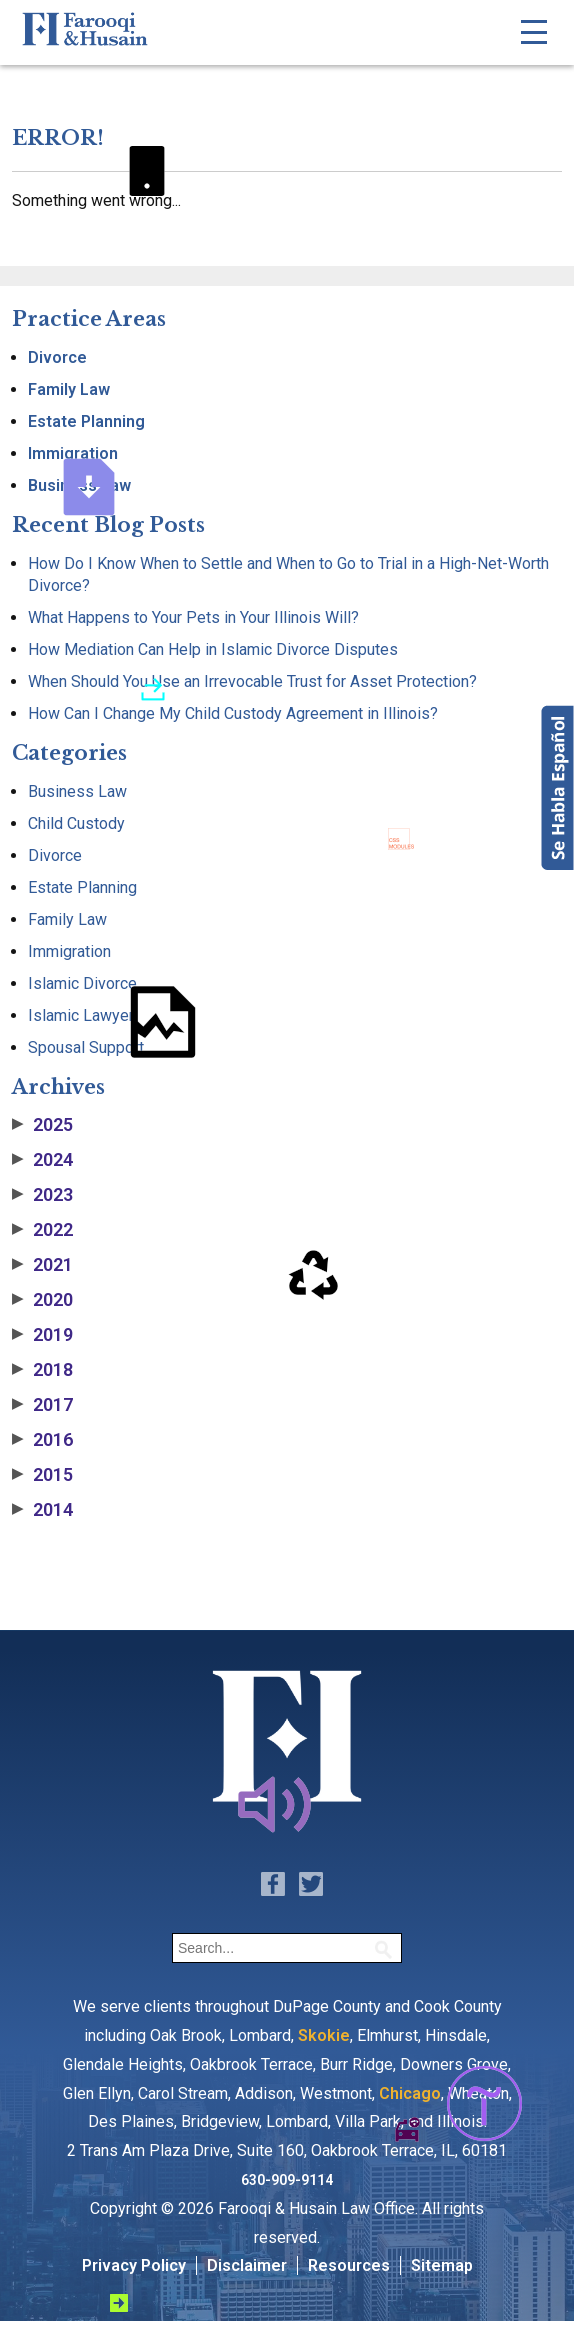 This screenshot has height=2350, width=574. I want to click on increase audio volume, so click(274, 1804).